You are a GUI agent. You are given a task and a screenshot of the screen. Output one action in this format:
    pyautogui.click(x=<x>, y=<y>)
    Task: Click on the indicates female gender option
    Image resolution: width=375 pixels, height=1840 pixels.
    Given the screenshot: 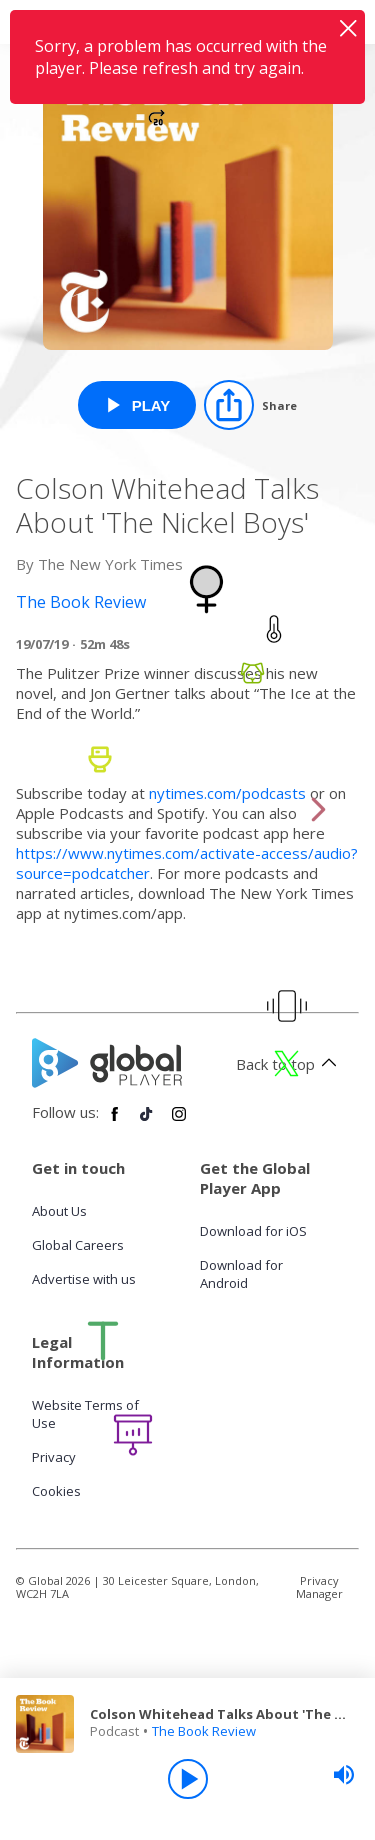 What is the action you would take?
    pyautogui.click(x=206, y=588)
    